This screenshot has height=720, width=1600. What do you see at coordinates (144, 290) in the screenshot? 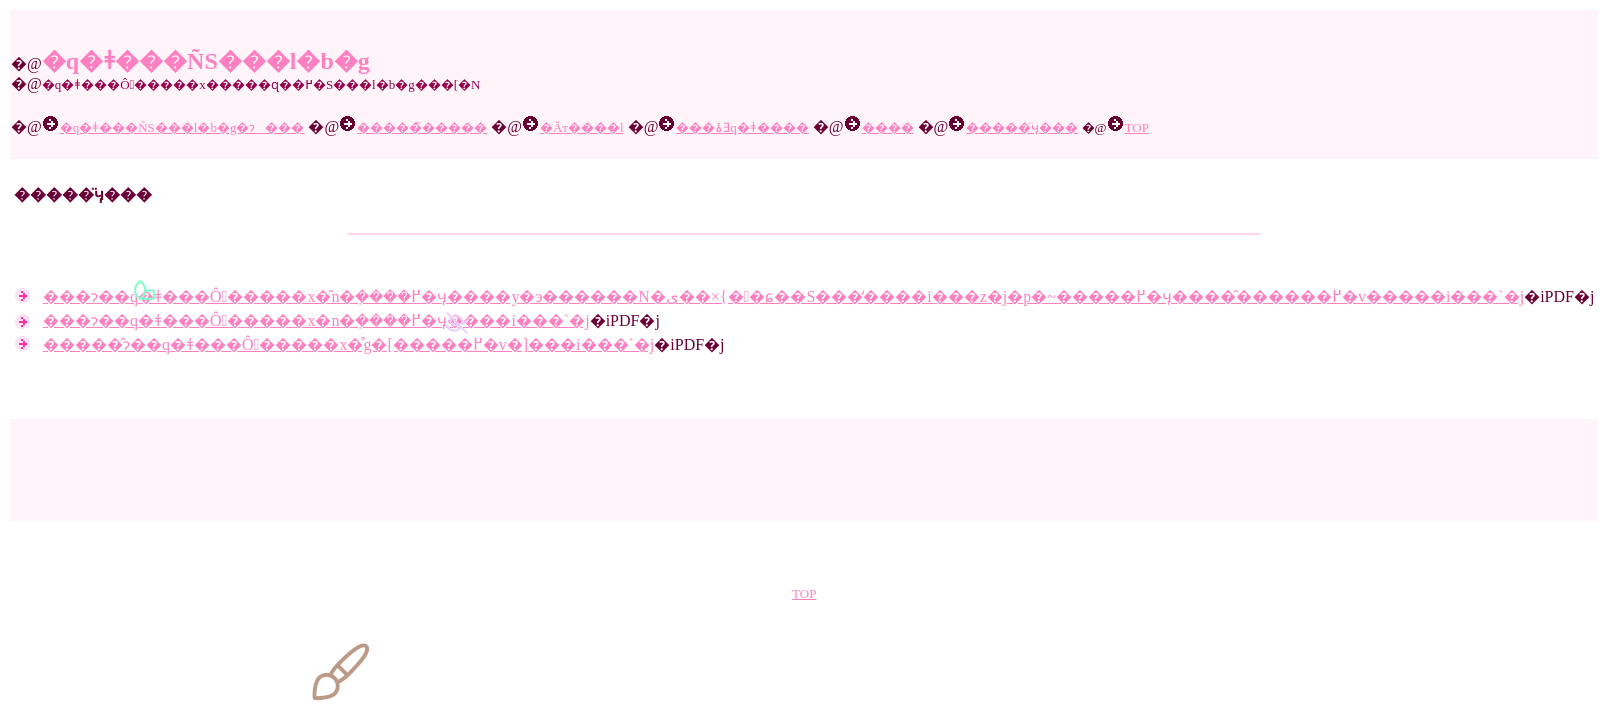
I see `open snapseed photo editor` at bounding box center [144, 290].